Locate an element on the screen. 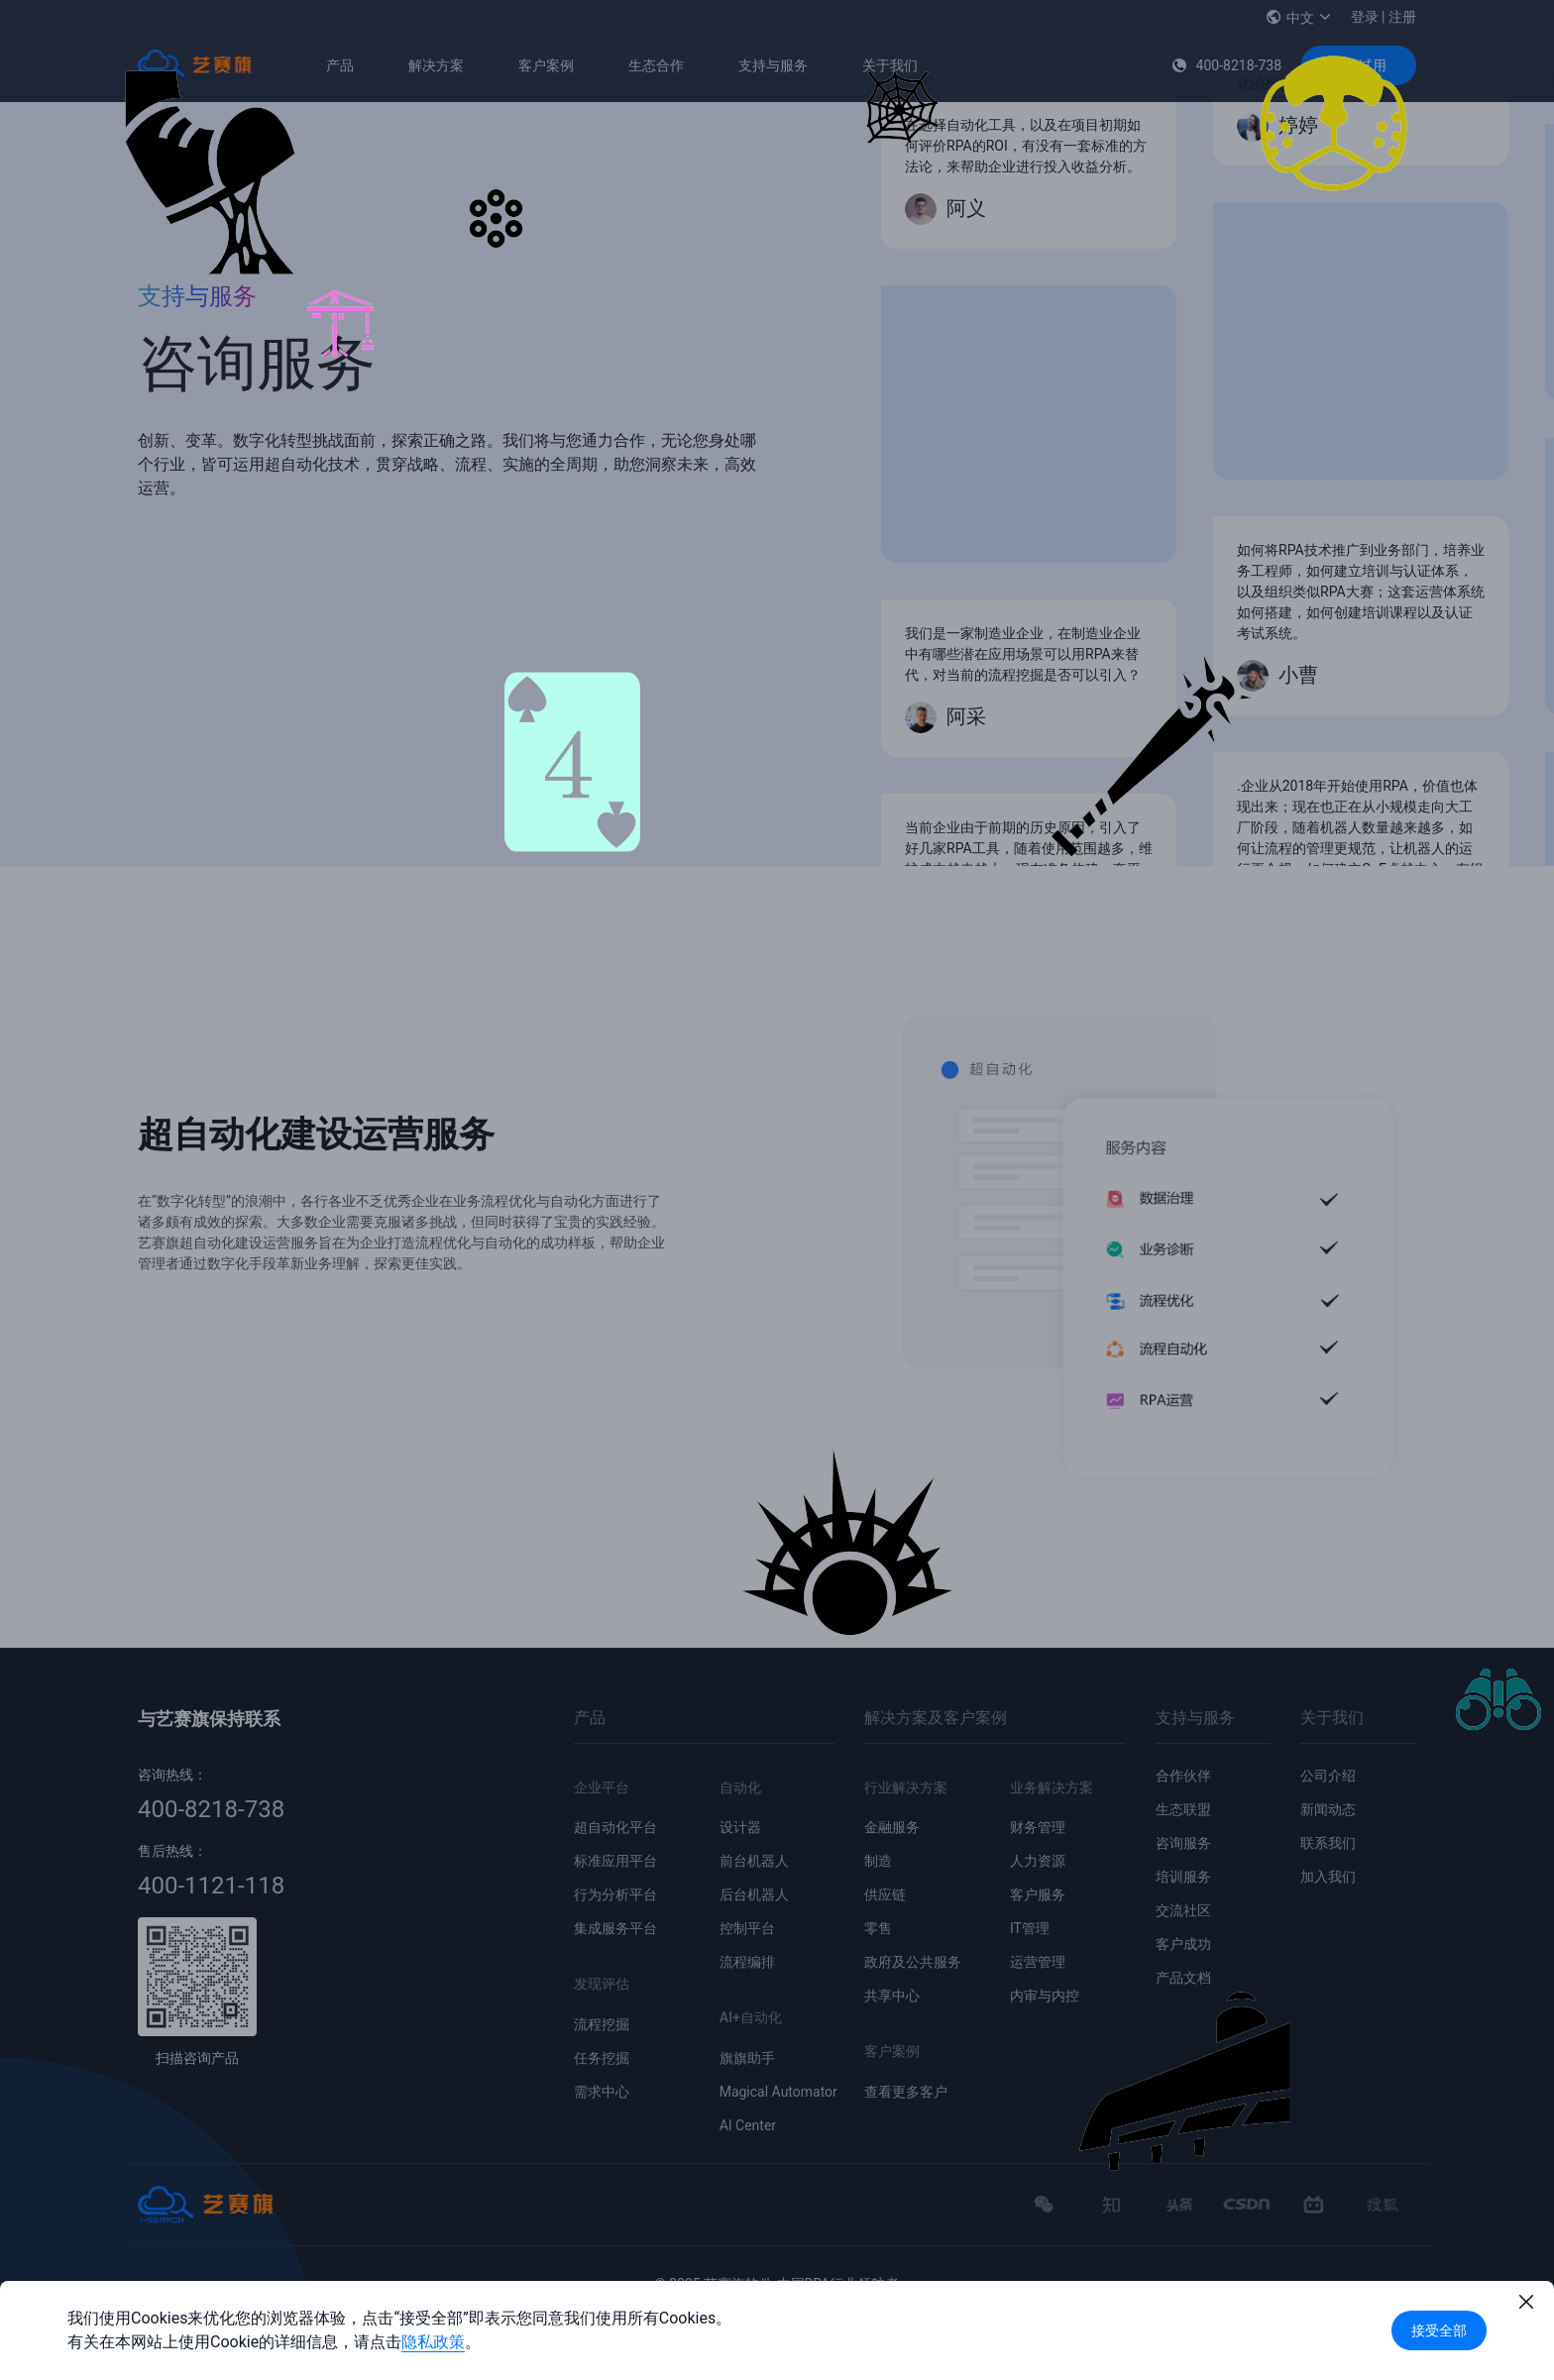 The width and height of the screenshot is (1554, 2380). select chaingun weapon in game is located at coordinates (496, 218).